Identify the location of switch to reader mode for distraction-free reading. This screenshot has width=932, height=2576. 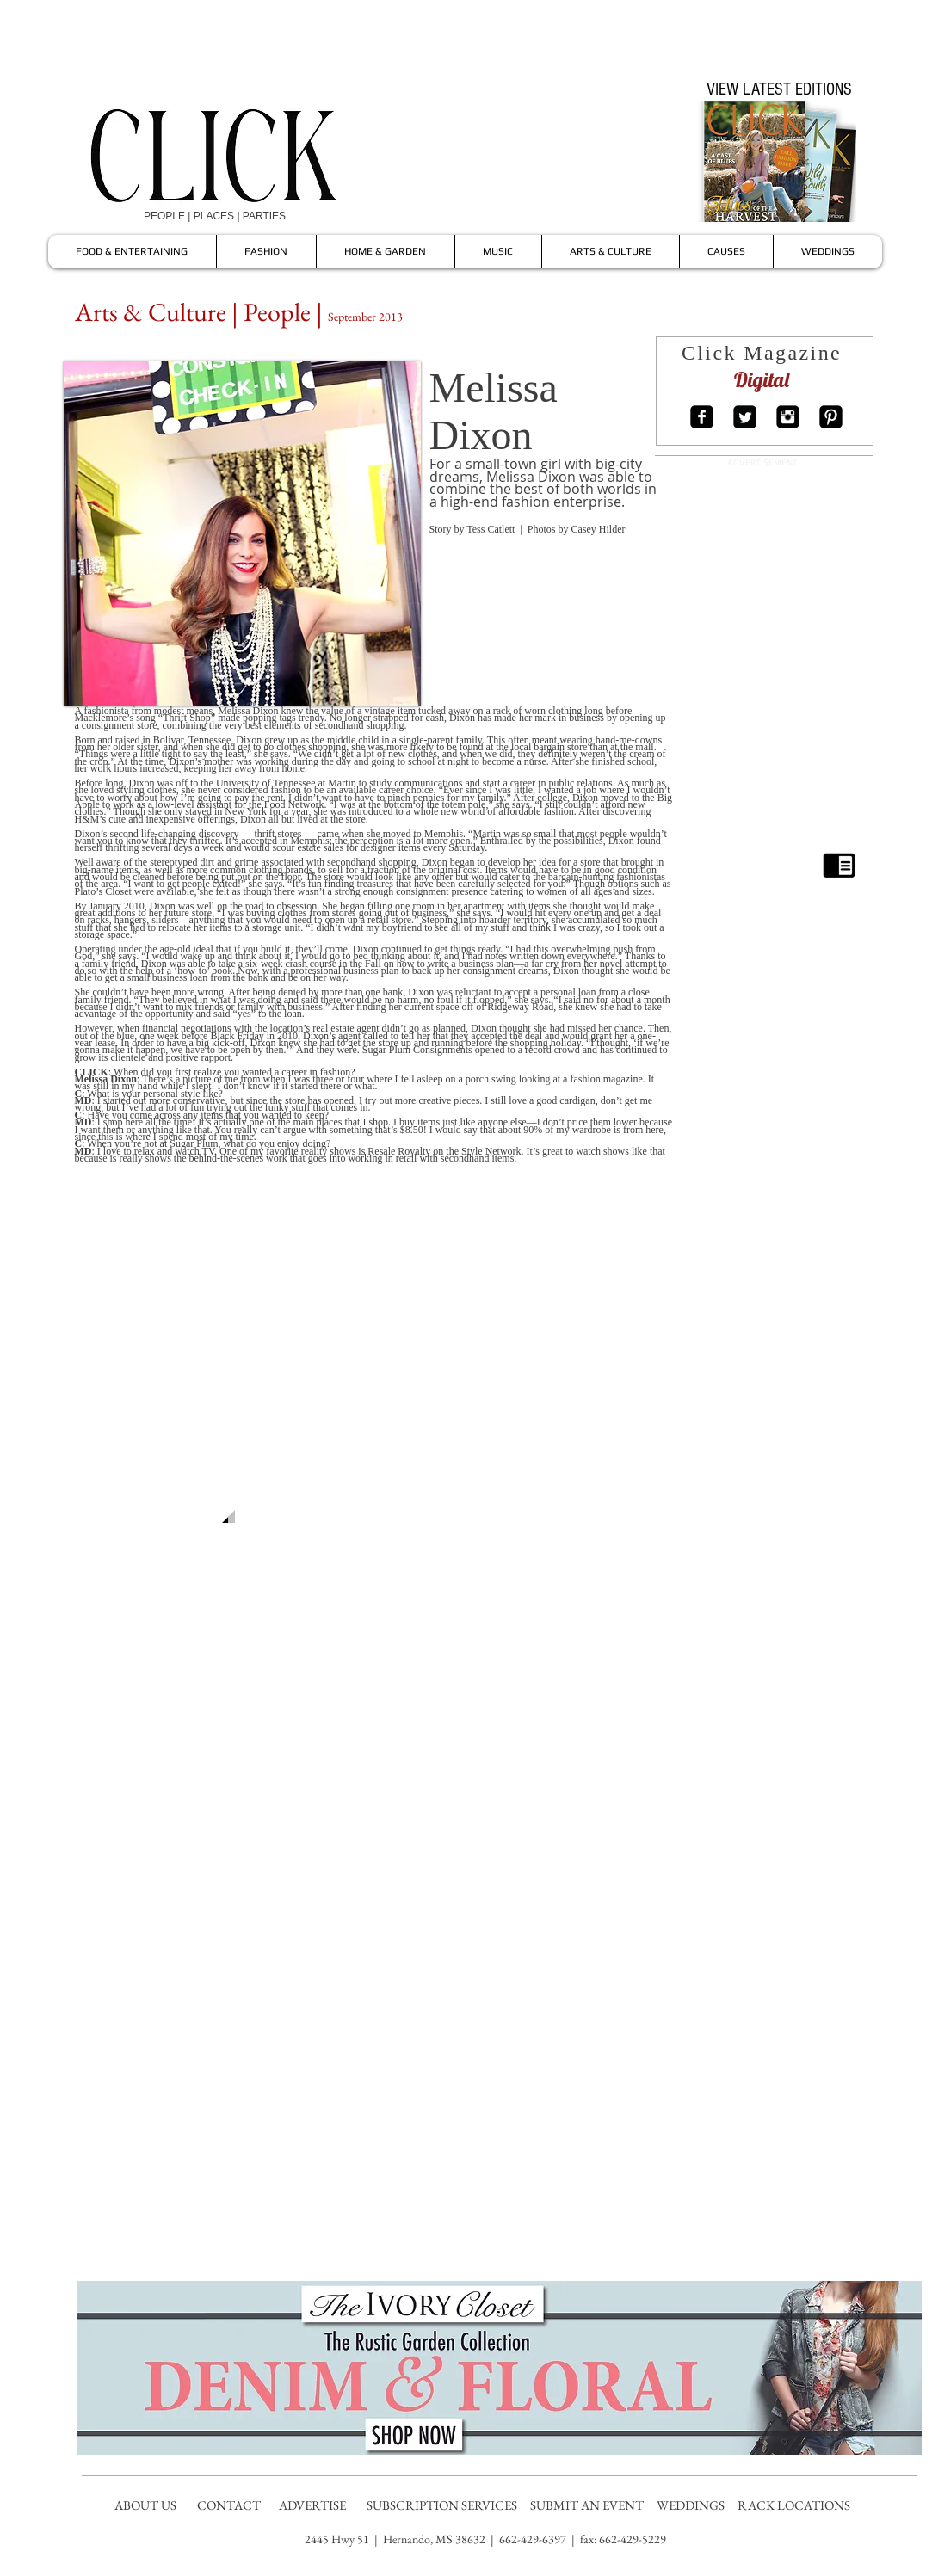
(839, 865).